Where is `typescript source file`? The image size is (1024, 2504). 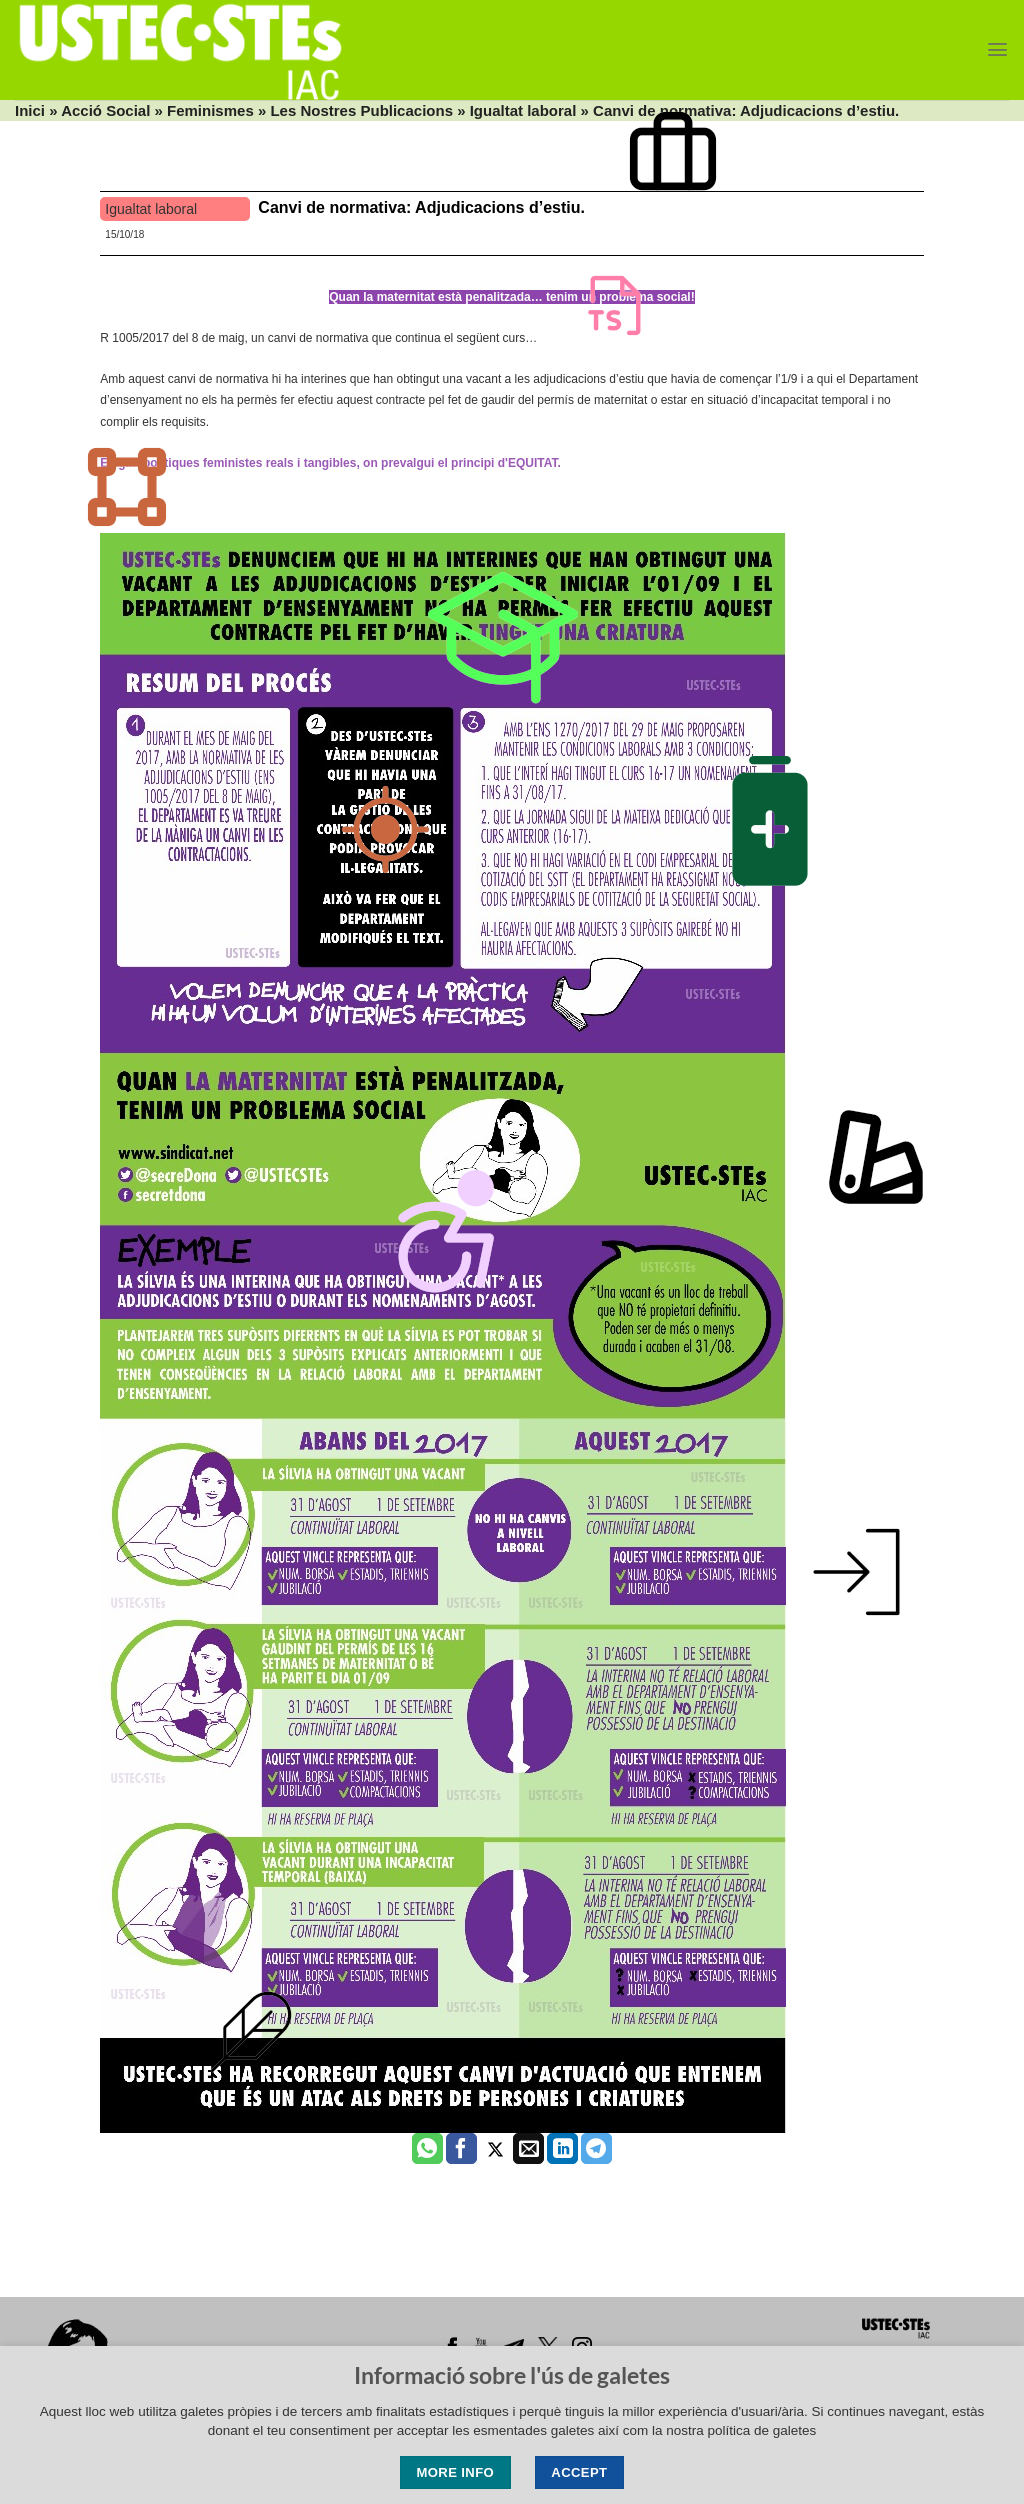 typescript source file is located at coordinates (615, 305).